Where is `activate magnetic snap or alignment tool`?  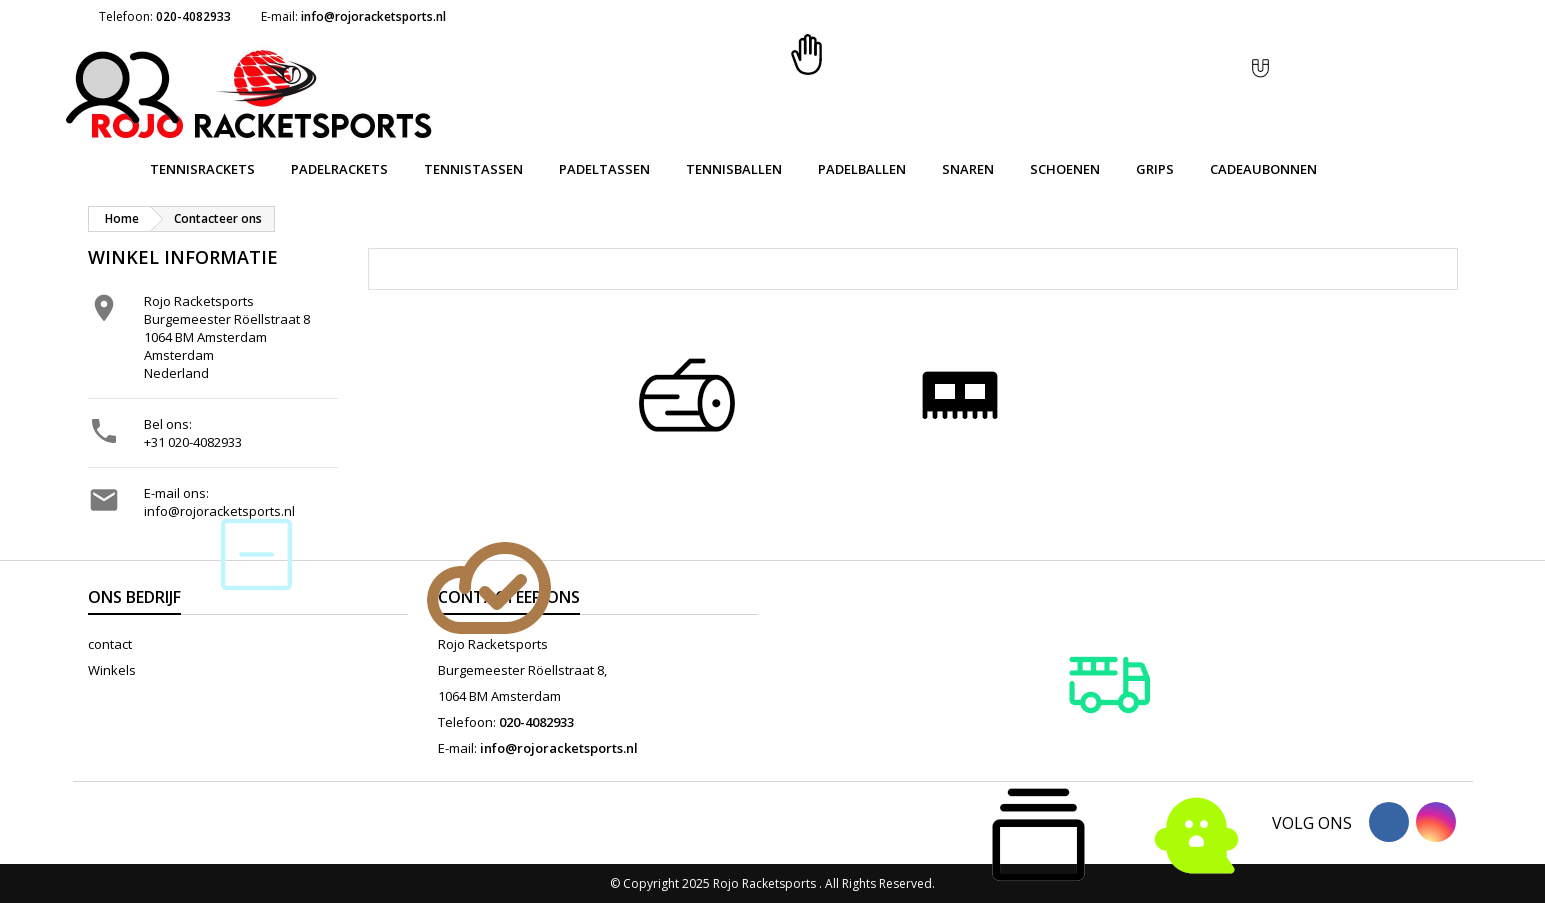
activate magnetic snap or alignment tool is located at coordinates (1260, 67).